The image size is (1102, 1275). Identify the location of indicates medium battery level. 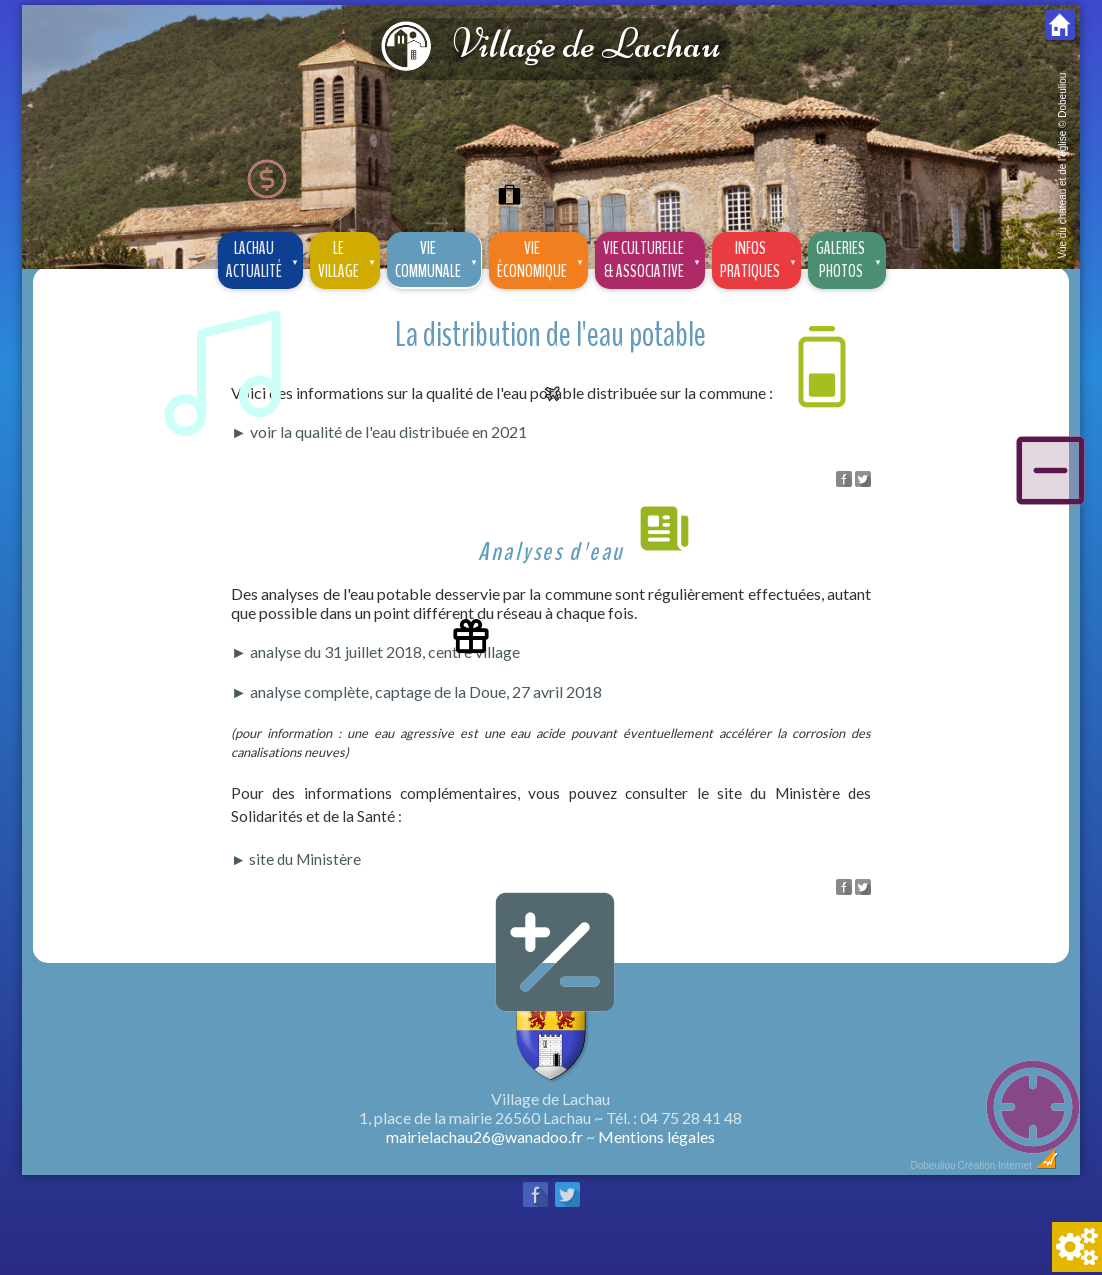
(822, 368).